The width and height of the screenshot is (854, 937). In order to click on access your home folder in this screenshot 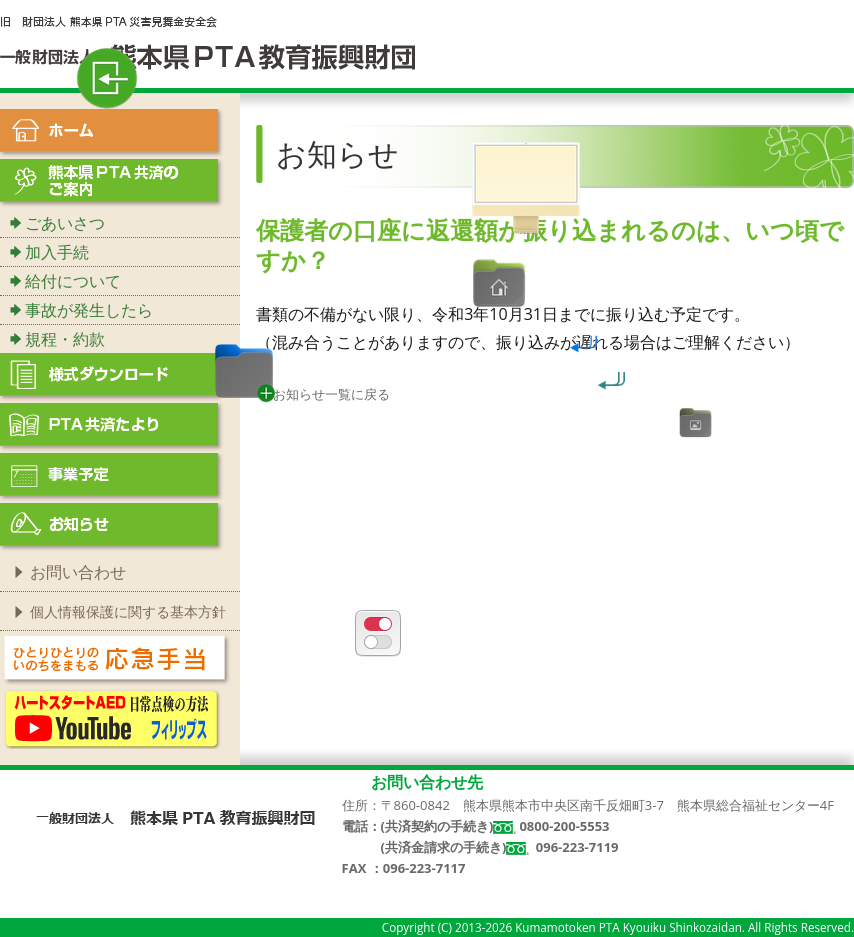, I will do `click(499, 283)`.